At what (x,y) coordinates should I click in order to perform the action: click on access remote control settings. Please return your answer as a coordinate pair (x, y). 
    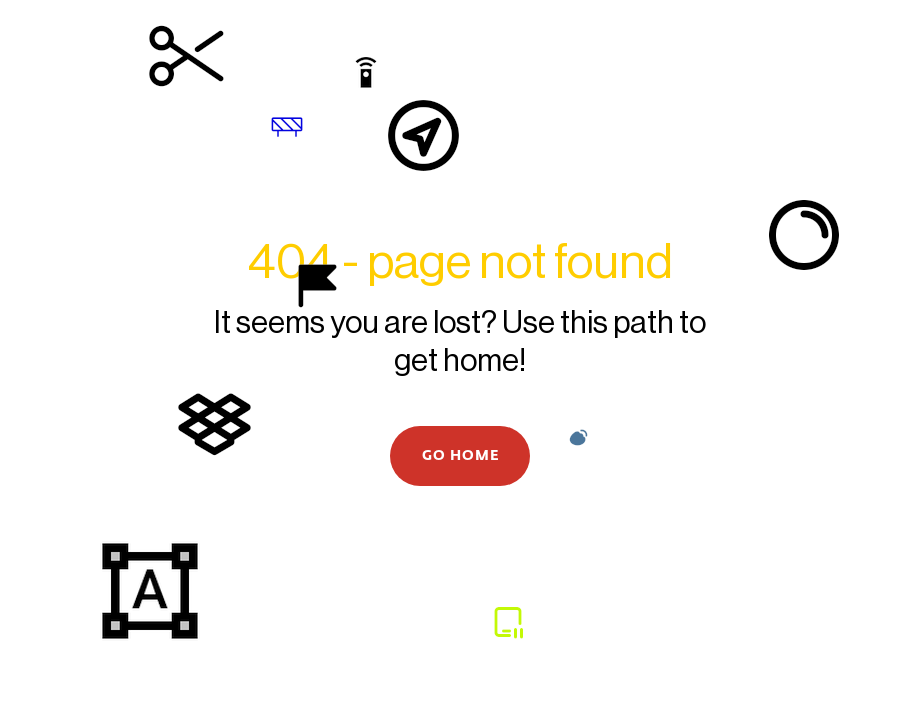
    Looking at the image, I should click on (366, 73).